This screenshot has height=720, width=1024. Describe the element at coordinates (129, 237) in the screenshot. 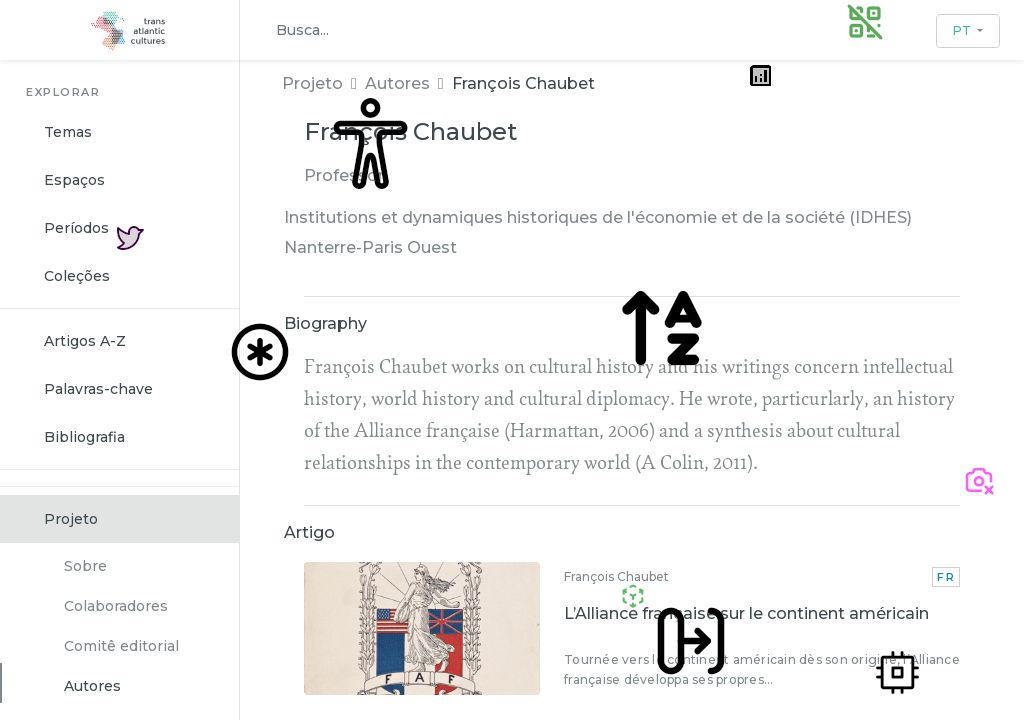

I see `share to twitter` at that location.